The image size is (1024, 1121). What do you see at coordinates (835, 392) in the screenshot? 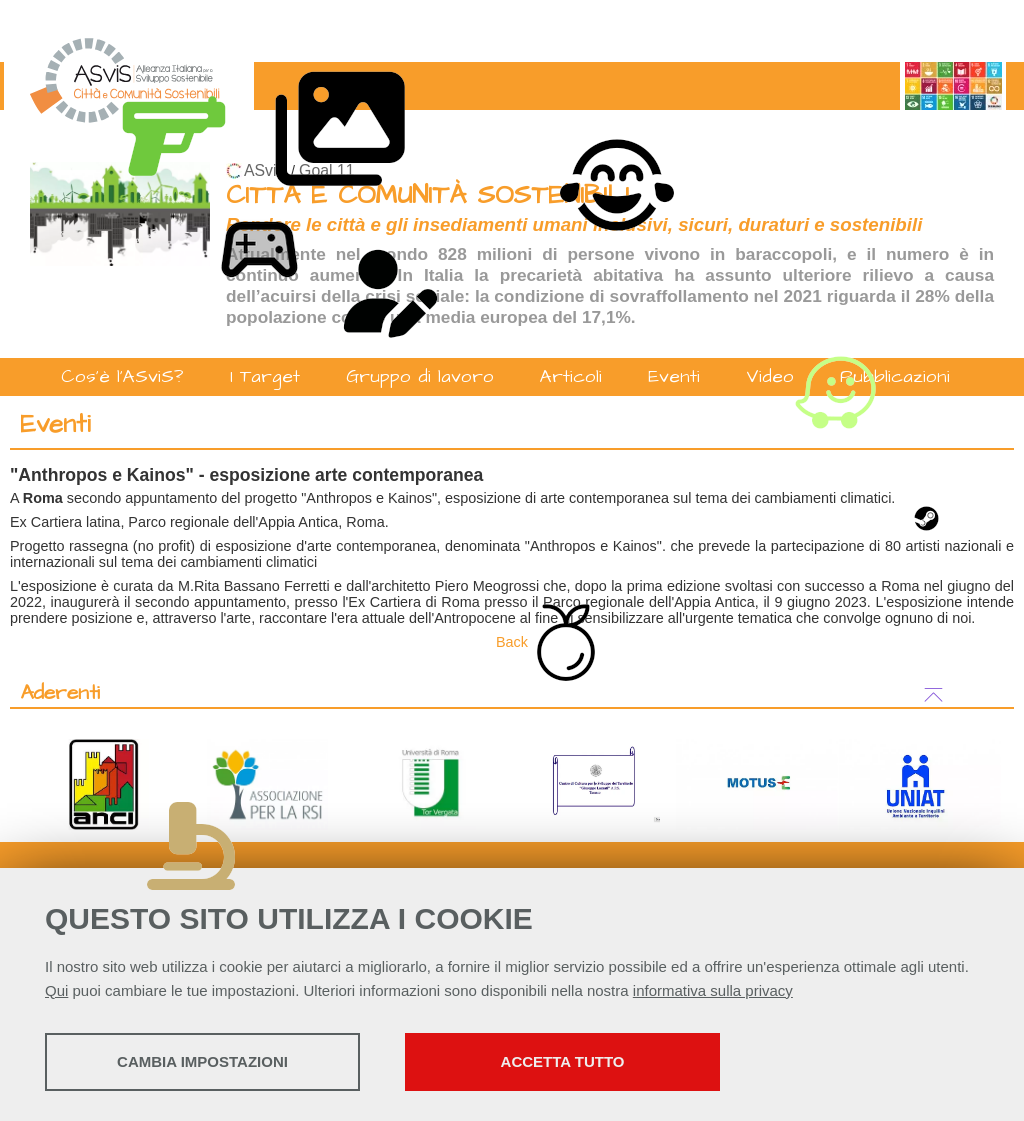
I see `open Waze navigation app` at bounding box center [835, 392].